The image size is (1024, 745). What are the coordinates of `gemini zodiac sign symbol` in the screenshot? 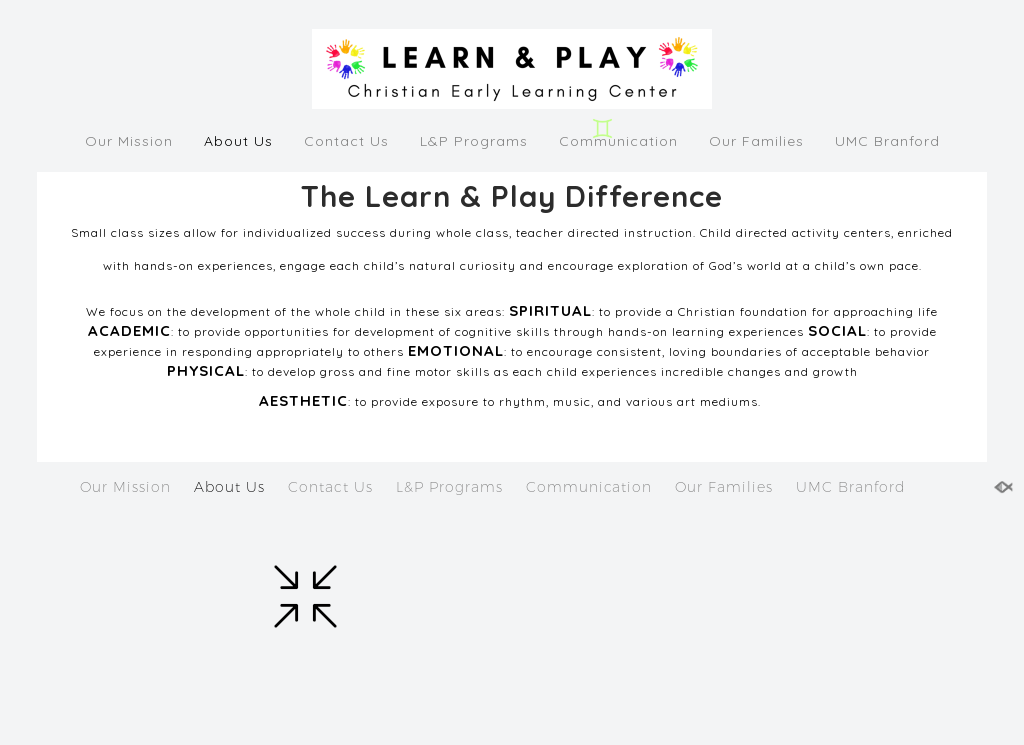 It's located at (602, 128).